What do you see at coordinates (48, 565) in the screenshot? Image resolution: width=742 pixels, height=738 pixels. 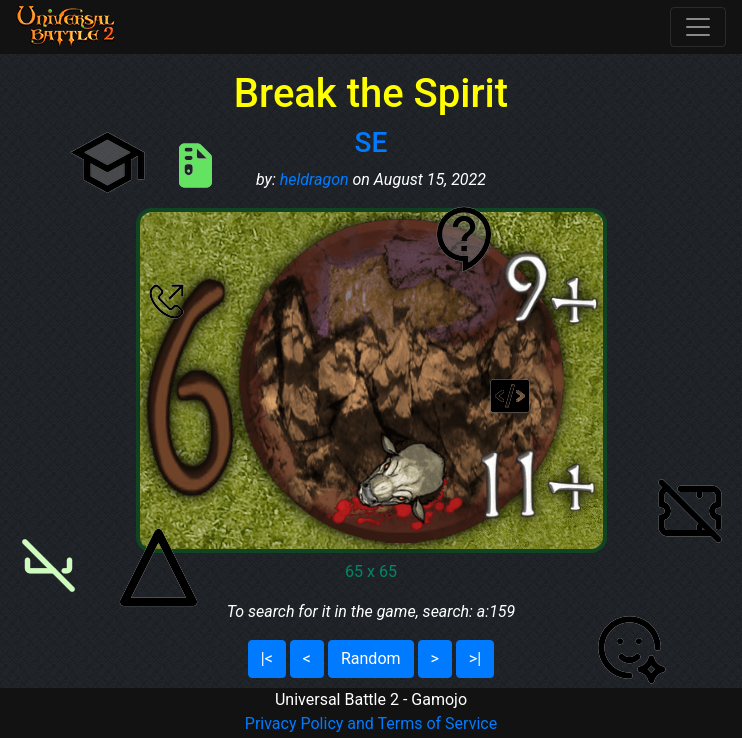 I see `disable spacebar or space key input` at bounding box center [48, 565].